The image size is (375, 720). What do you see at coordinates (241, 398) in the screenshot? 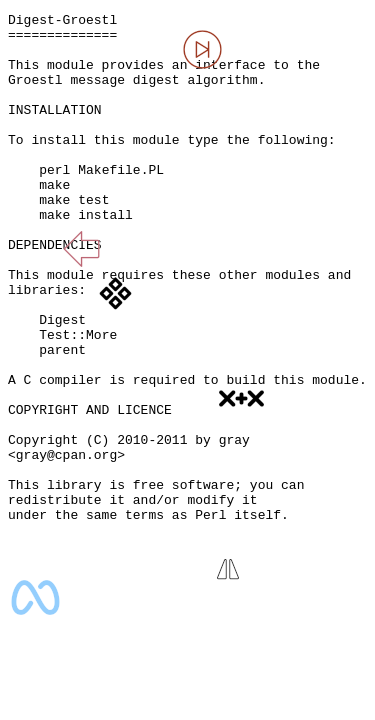
I see `mathematical expression or formula input` at bounding box center [241, 398].